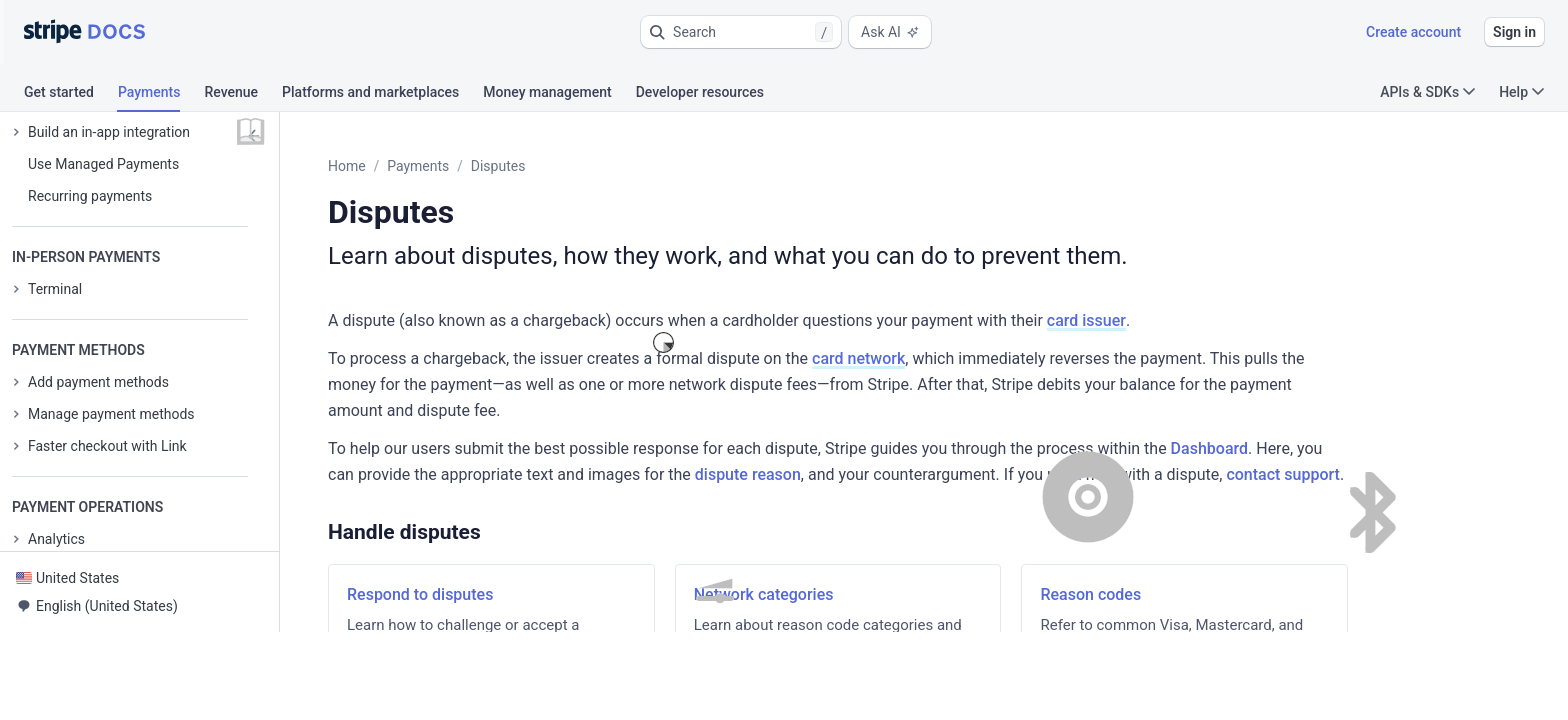 The height and width of the screenshot is (720, 1568). I want to click on audio CD or optical disc media, so click(1088, 497).